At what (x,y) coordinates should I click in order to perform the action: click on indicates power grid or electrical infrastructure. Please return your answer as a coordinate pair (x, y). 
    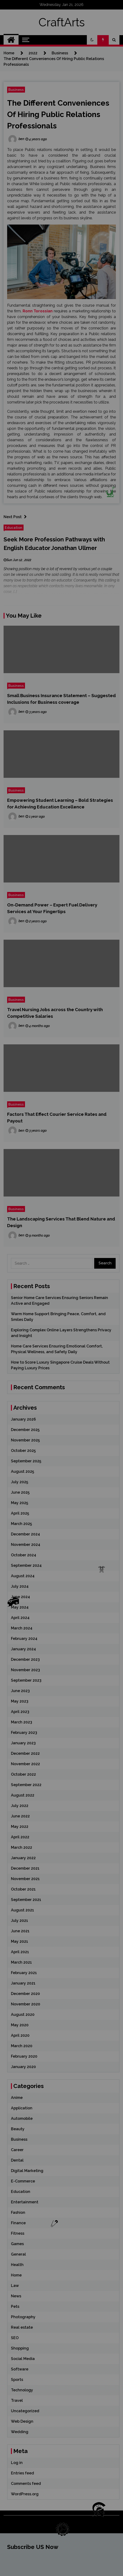
    Looking at the image, I should click on (102, 1569).